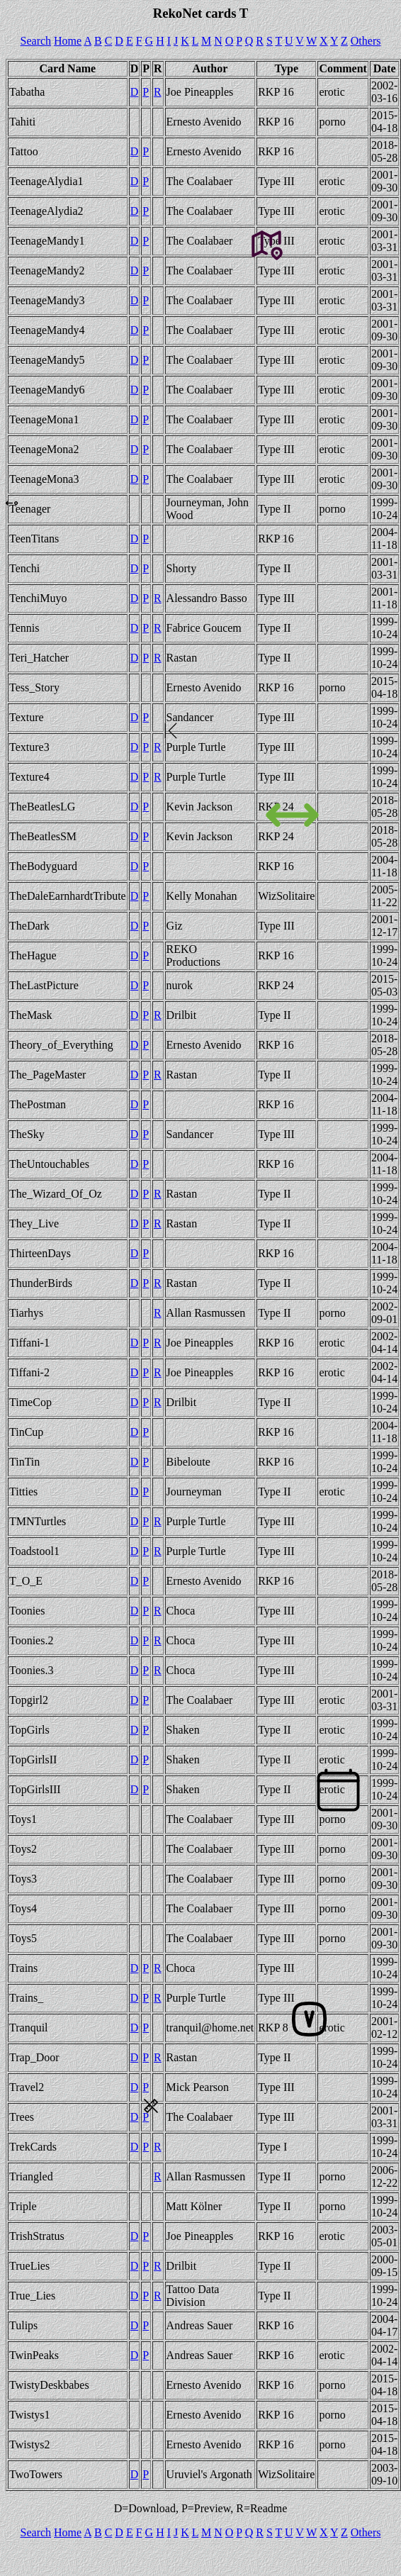 This screenshot has height=2576, width=401. What do you see at coordinates (266, 244) in the screenshot?
I see `view map or navigation` at bounding box center [266, 244].